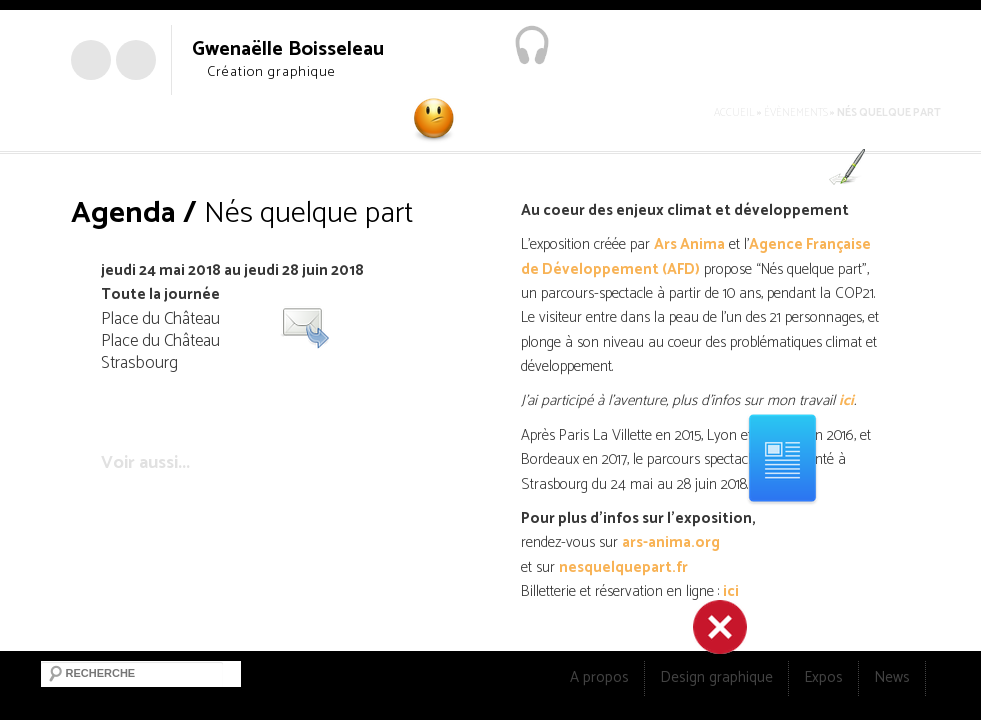 The height and width of the screenshot is (720, 981). I want to click on forward this email to another recipient, so click(304, 324).